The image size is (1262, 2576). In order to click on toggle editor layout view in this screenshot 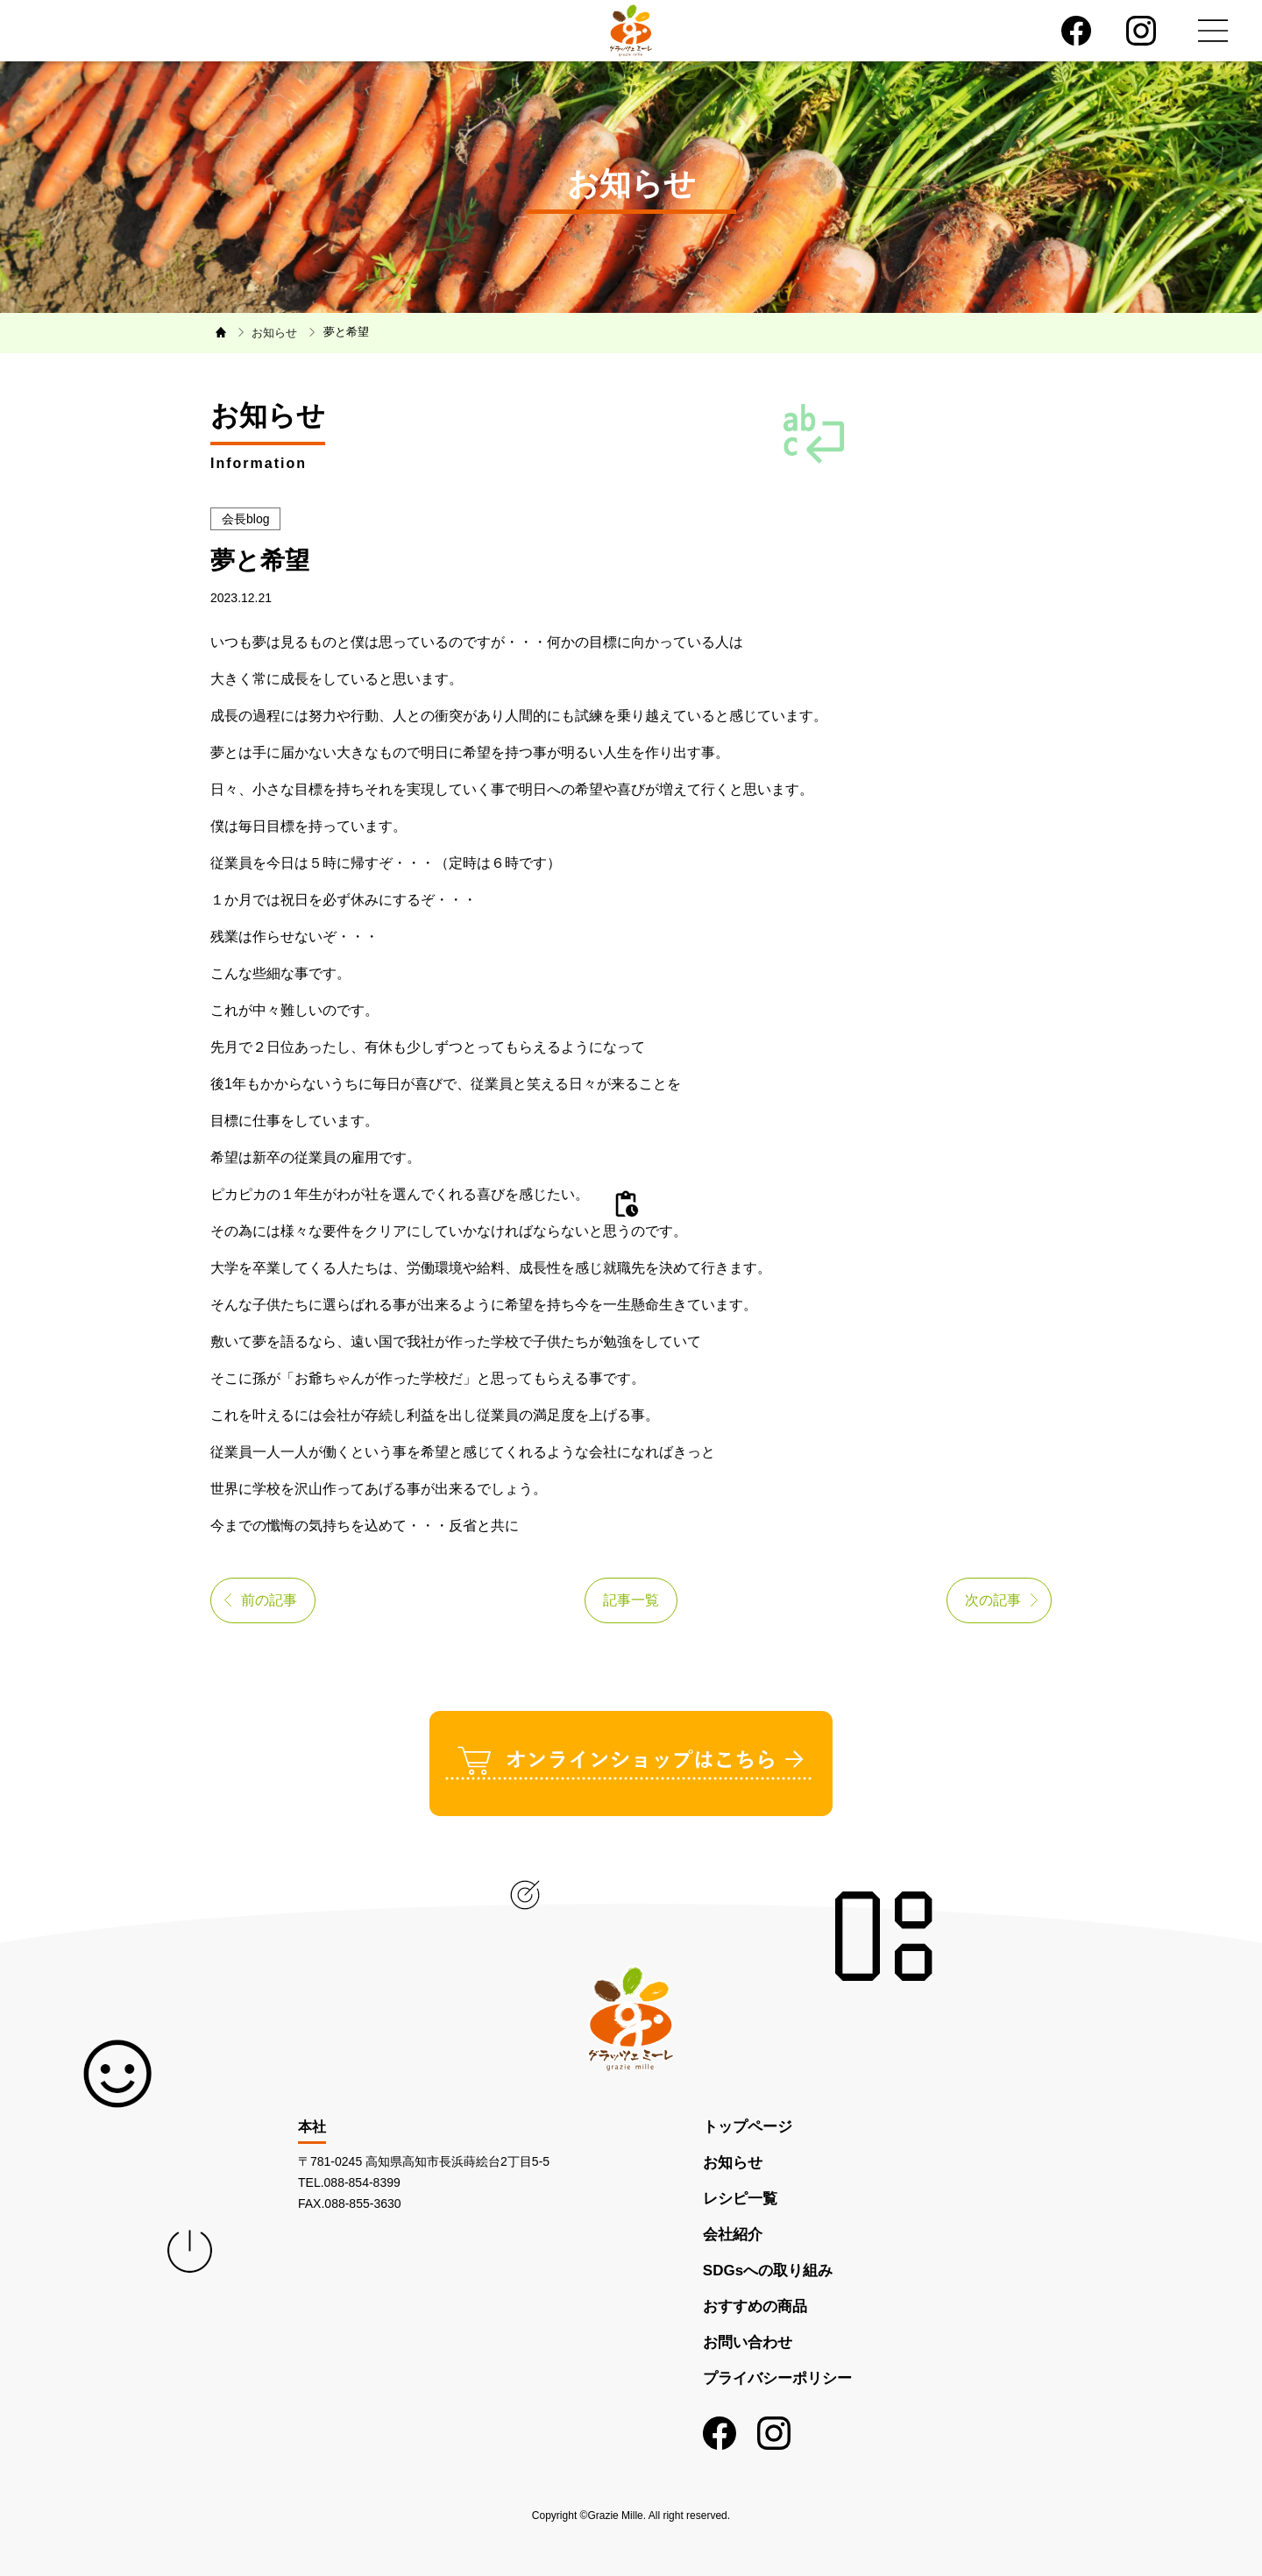, I will do `click(880, 1936)`.